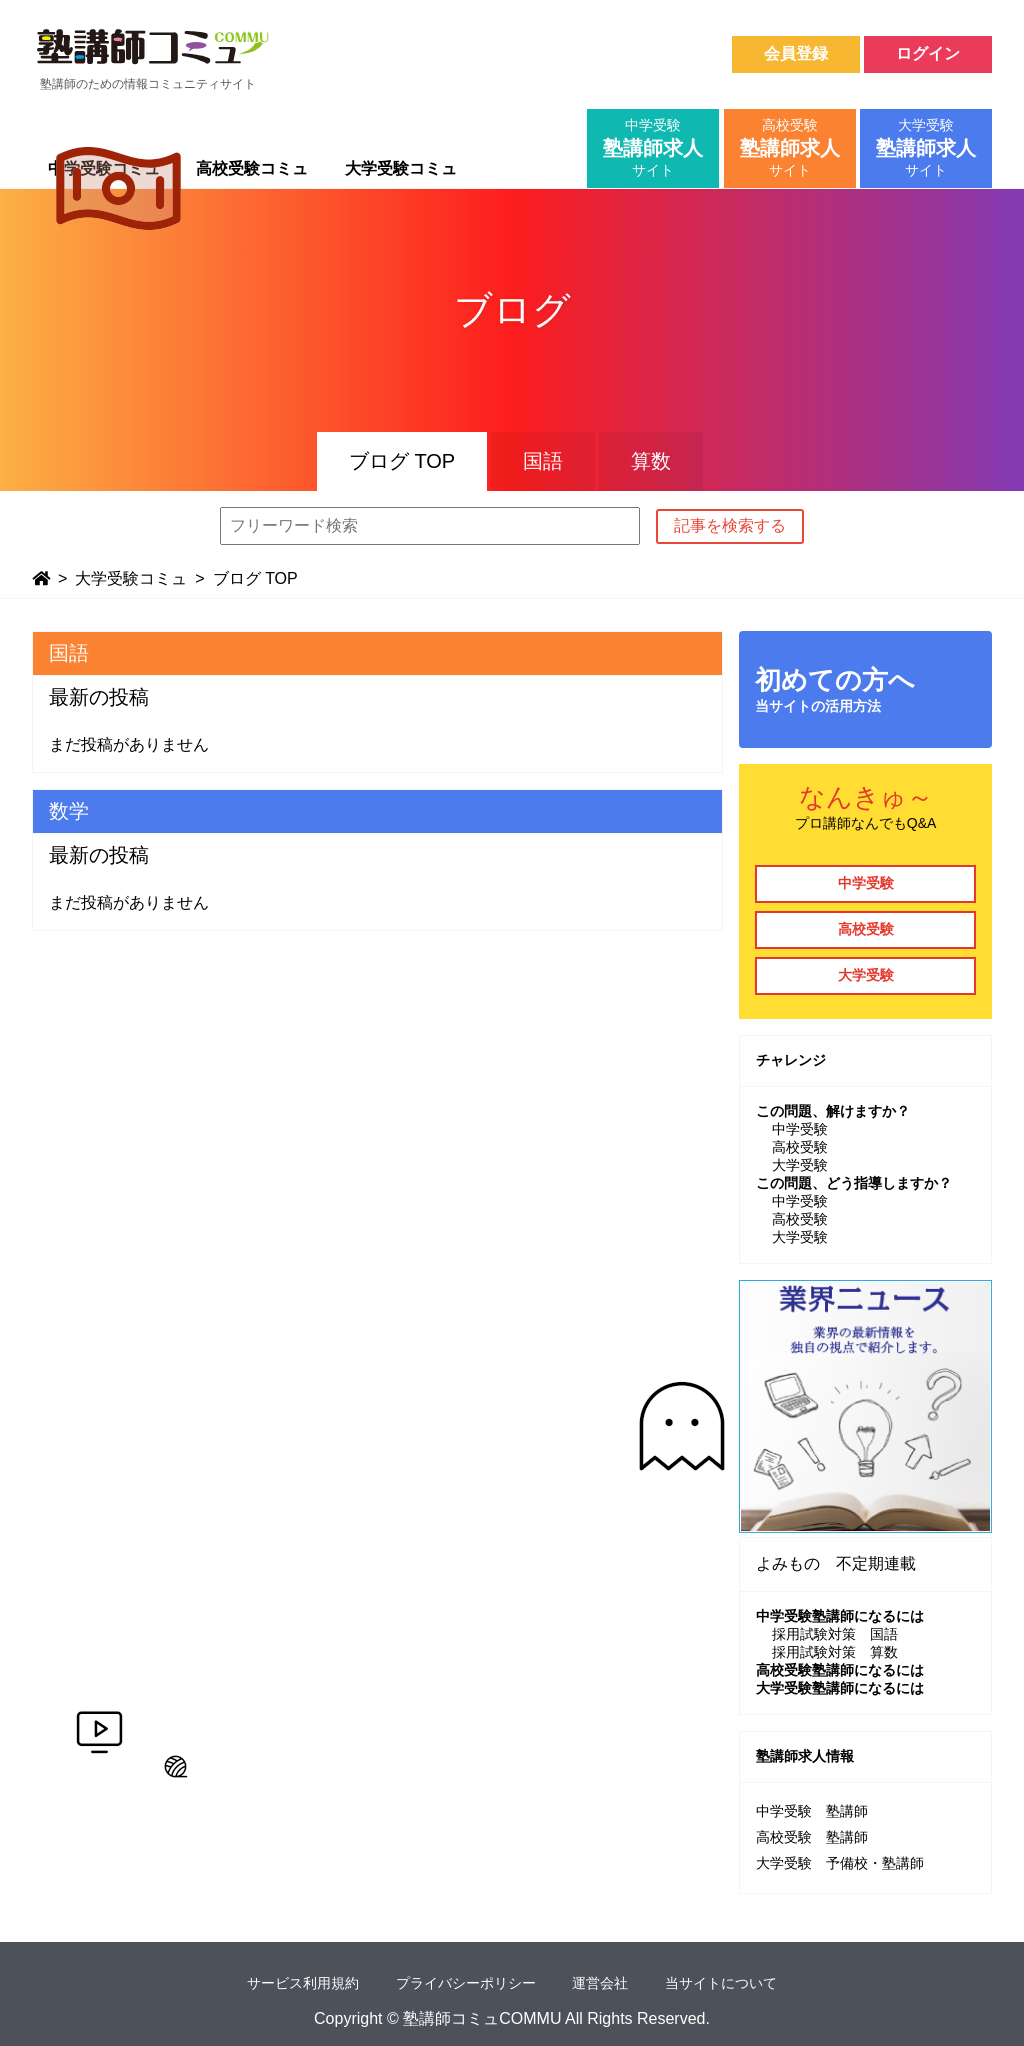 Image resolution: width=1024 pixels, height=2046 pixels. What do you see at coordinates (175, 1766) in the screenshot?
I see `access knitting or crafting projects` at bounding box center [175, 1766].